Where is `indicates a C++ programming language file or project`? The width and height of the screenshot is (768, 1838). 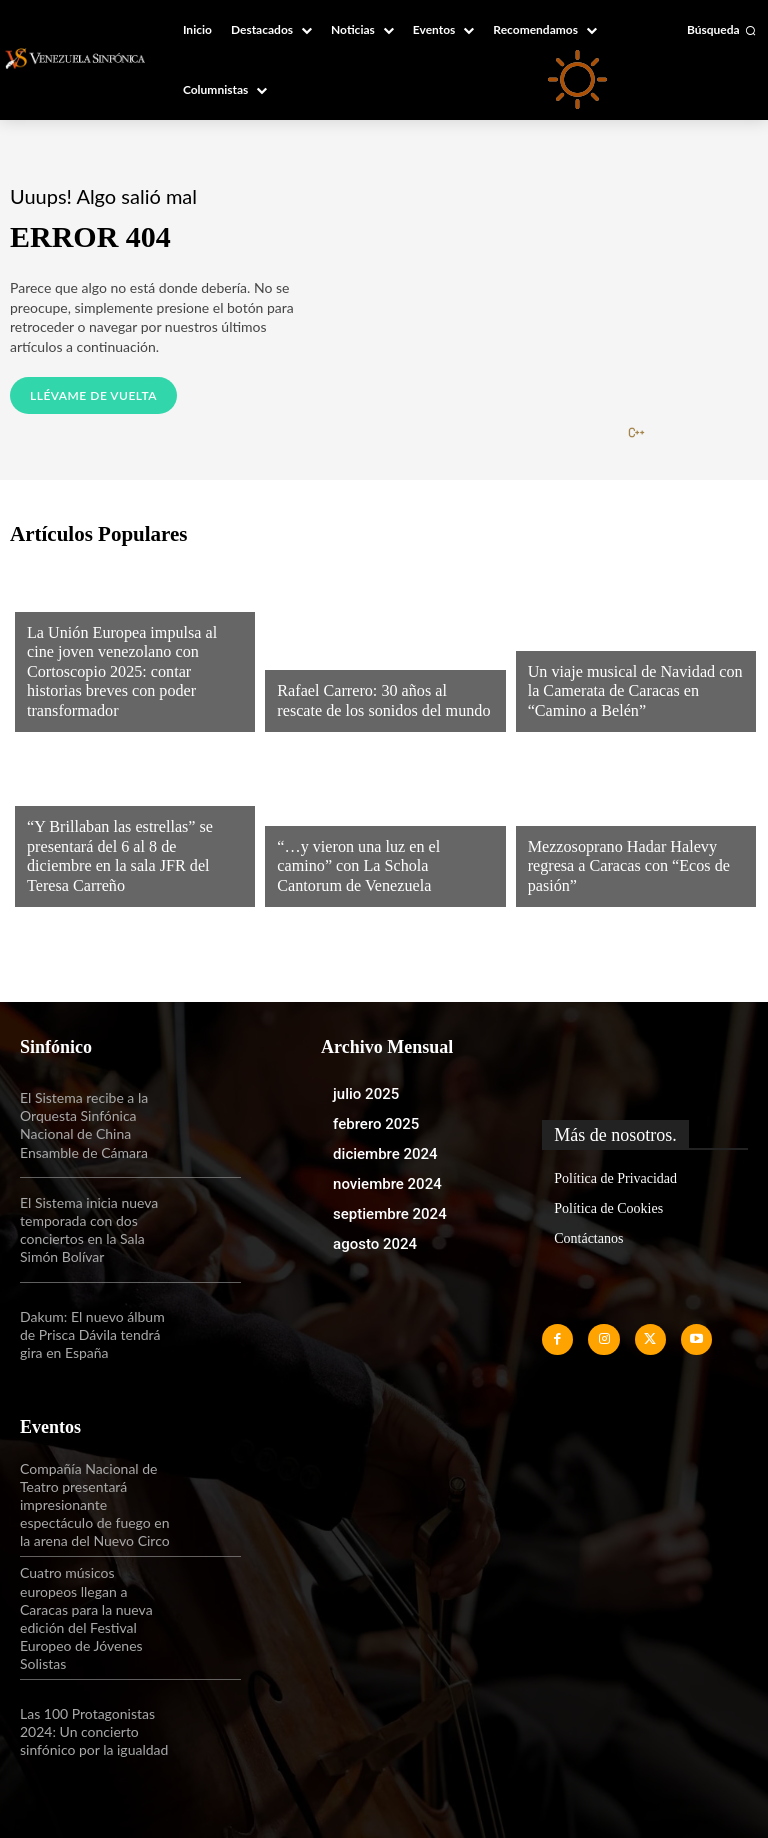
indicates a C++ programming language file or project is located at coordinates (636, 432).